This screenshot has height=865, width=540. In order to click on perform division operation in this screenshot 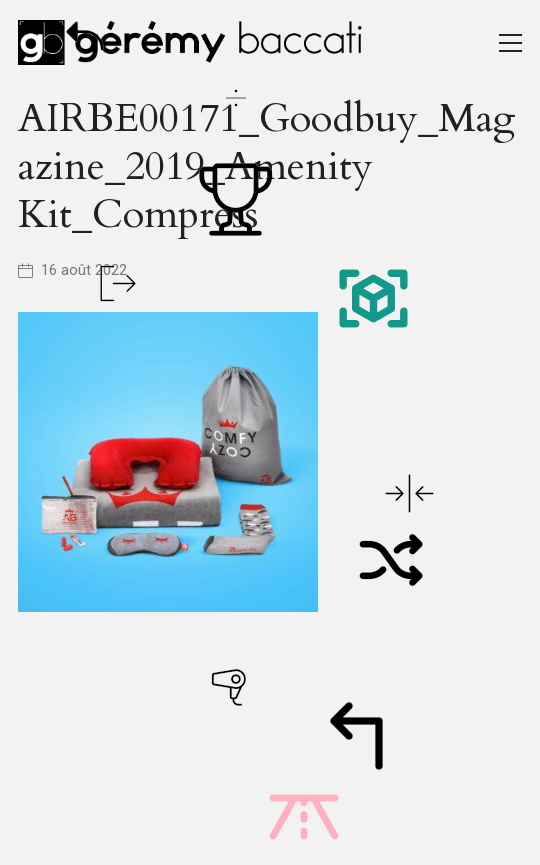, I will do `click(236, 98)`.